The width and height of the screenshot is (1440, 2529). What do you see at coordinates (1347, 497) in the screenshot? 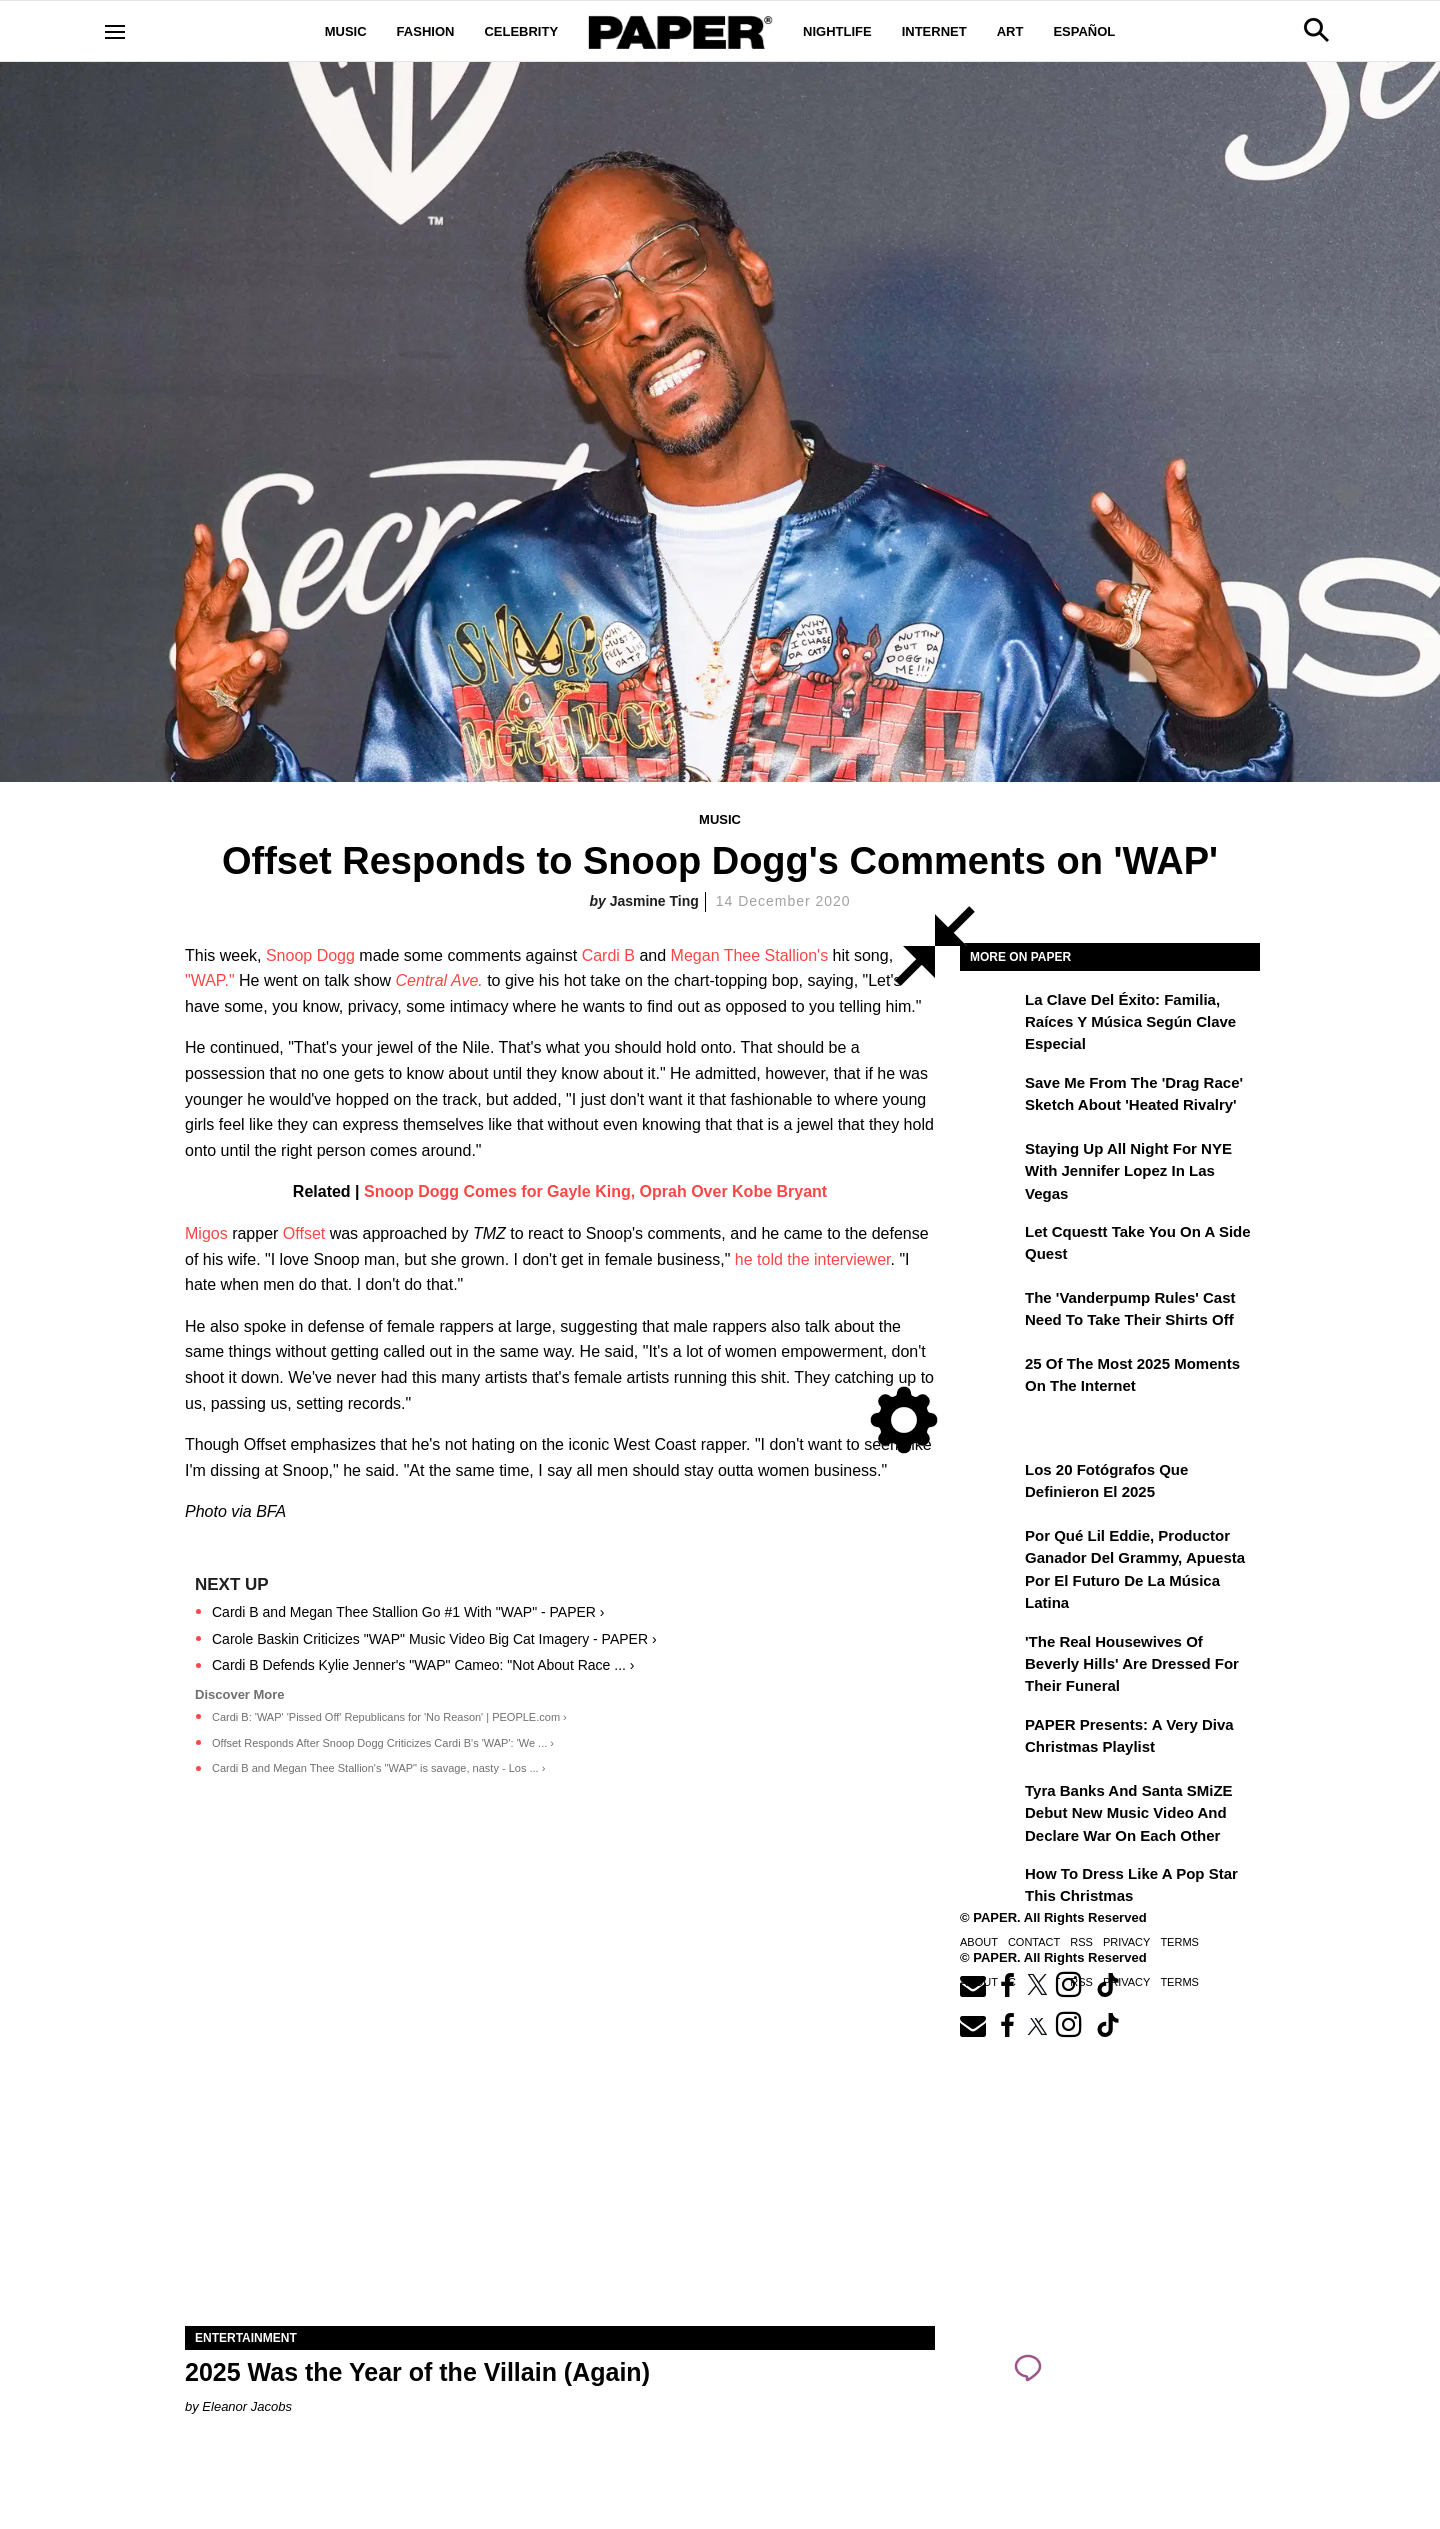
I see `indicates no wifi signal available` at bounding box center [1347, 497].